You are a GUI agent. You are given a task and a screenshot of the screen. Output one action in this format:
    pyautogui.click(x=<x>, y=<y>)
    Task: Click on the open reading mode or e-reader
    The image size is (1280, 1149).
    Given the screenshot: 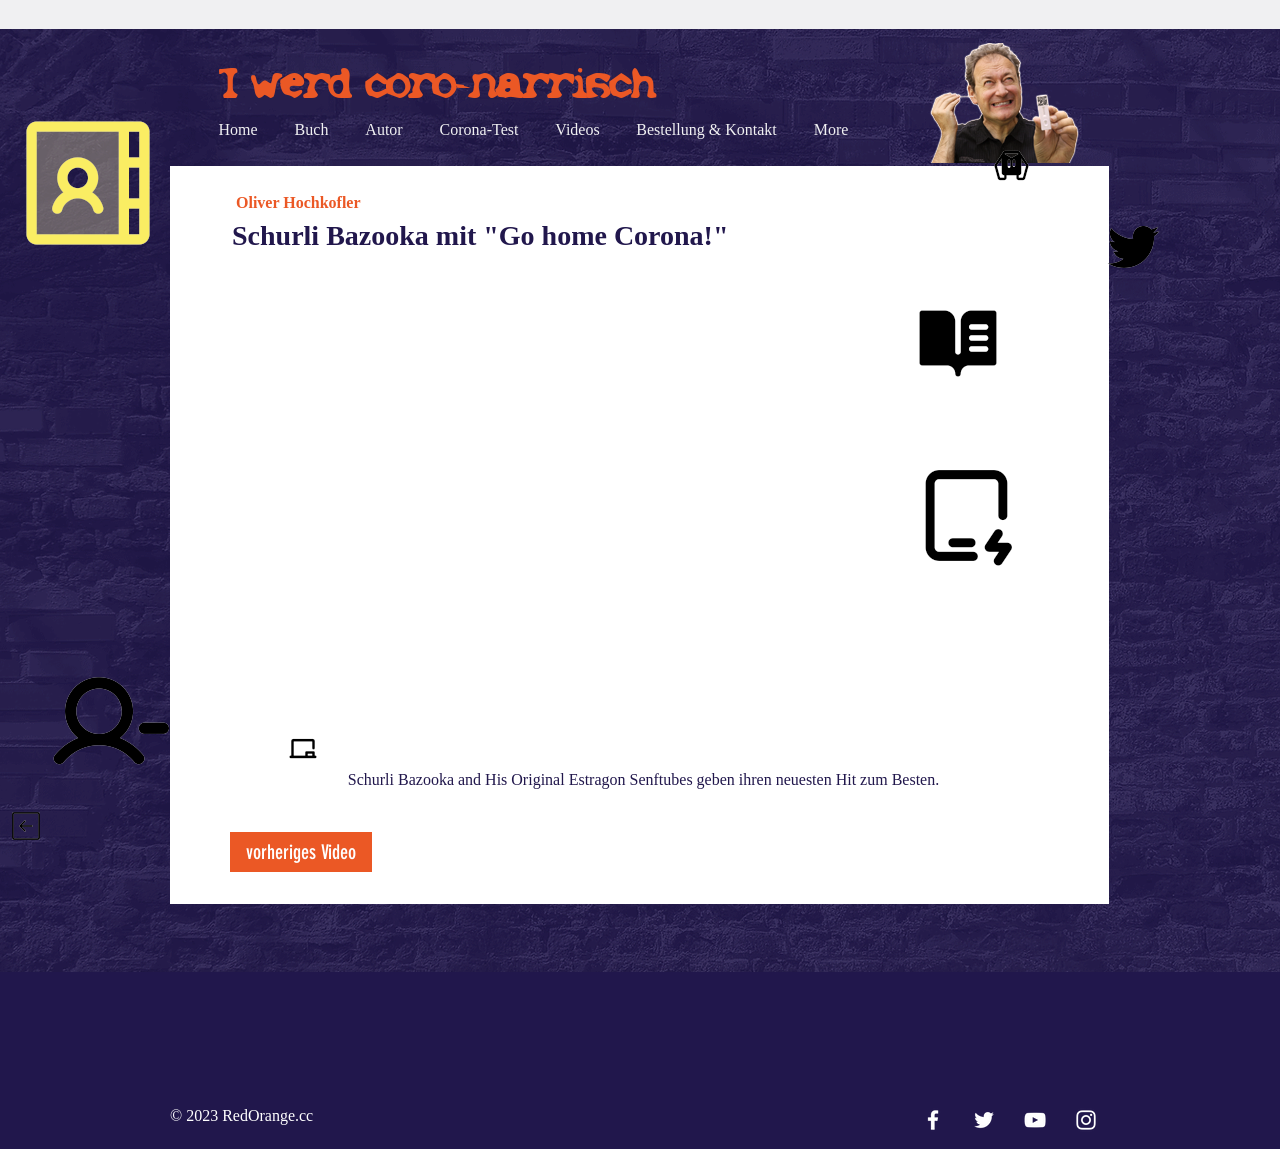 What is the action you would take?
    pyautogui.click(x=958, y=338)
    